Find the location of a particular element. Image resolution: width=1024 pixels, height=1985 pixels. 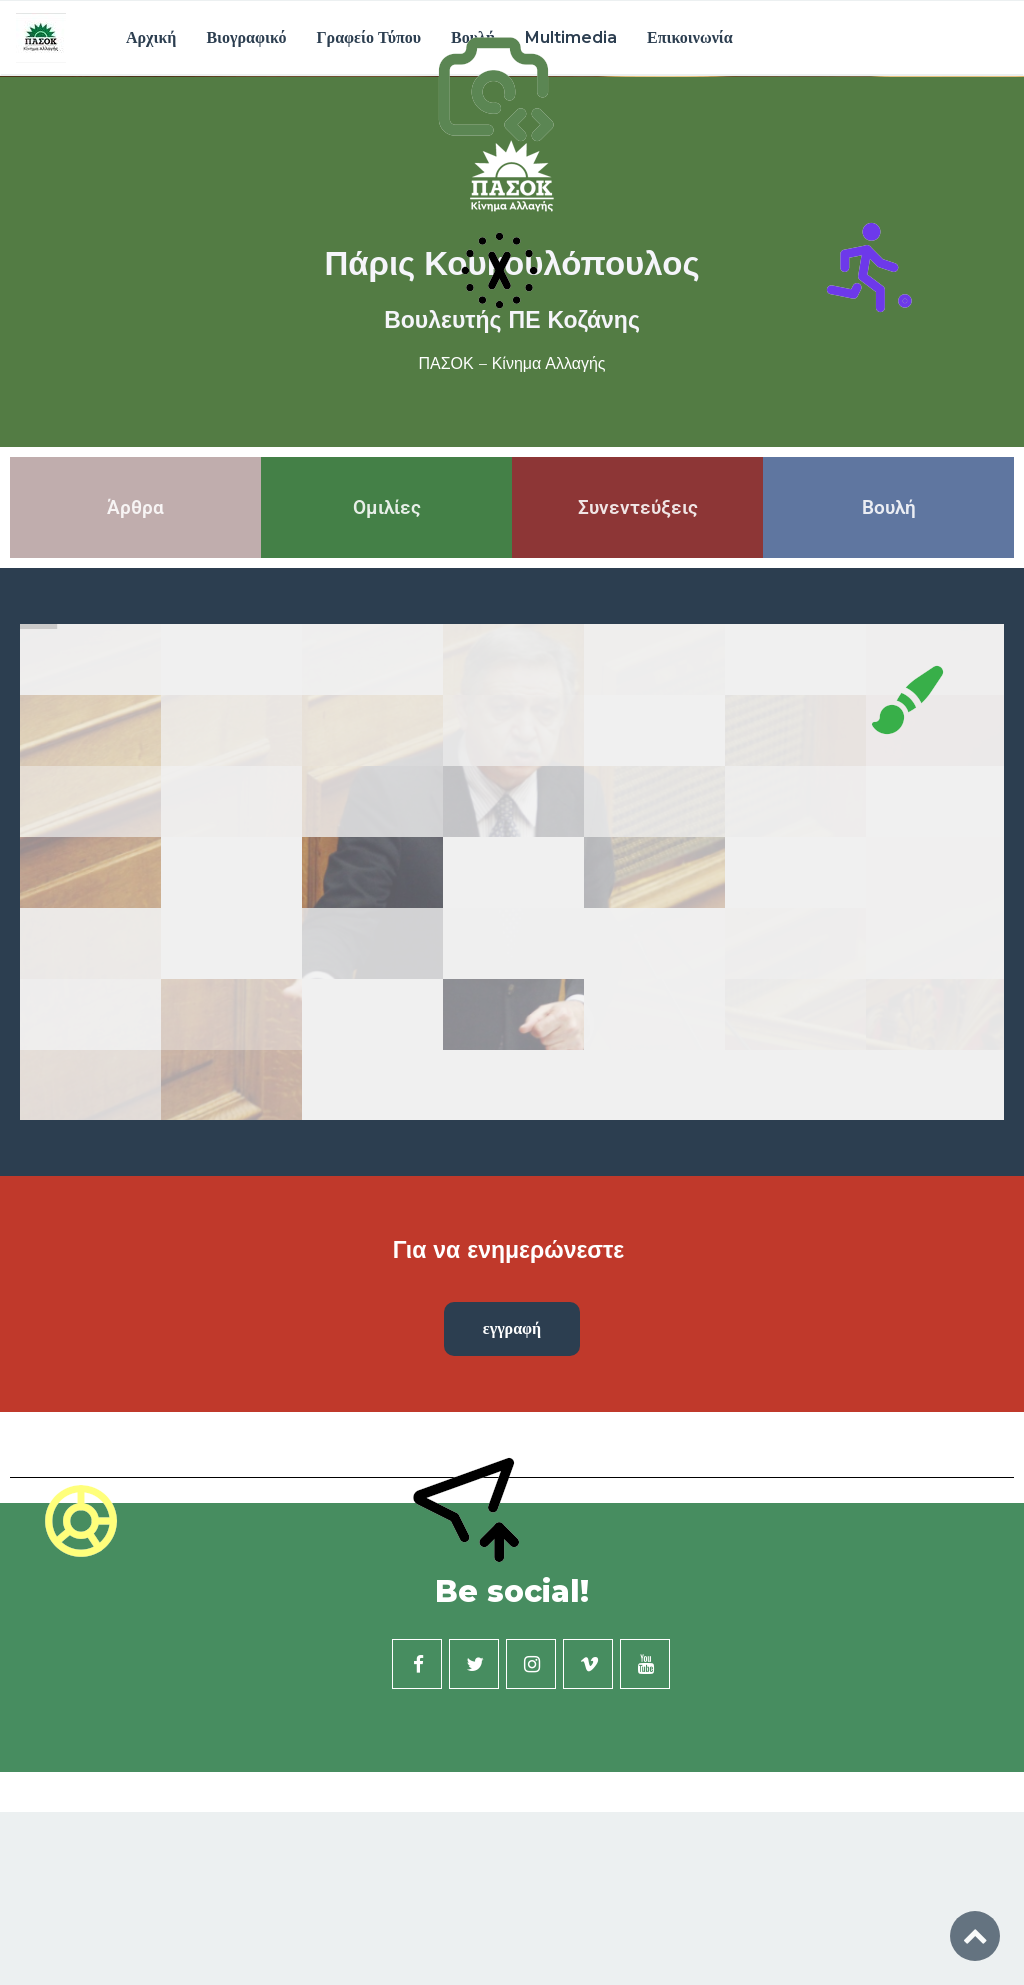

access football or soccer games is located at coordinates (871, 267).